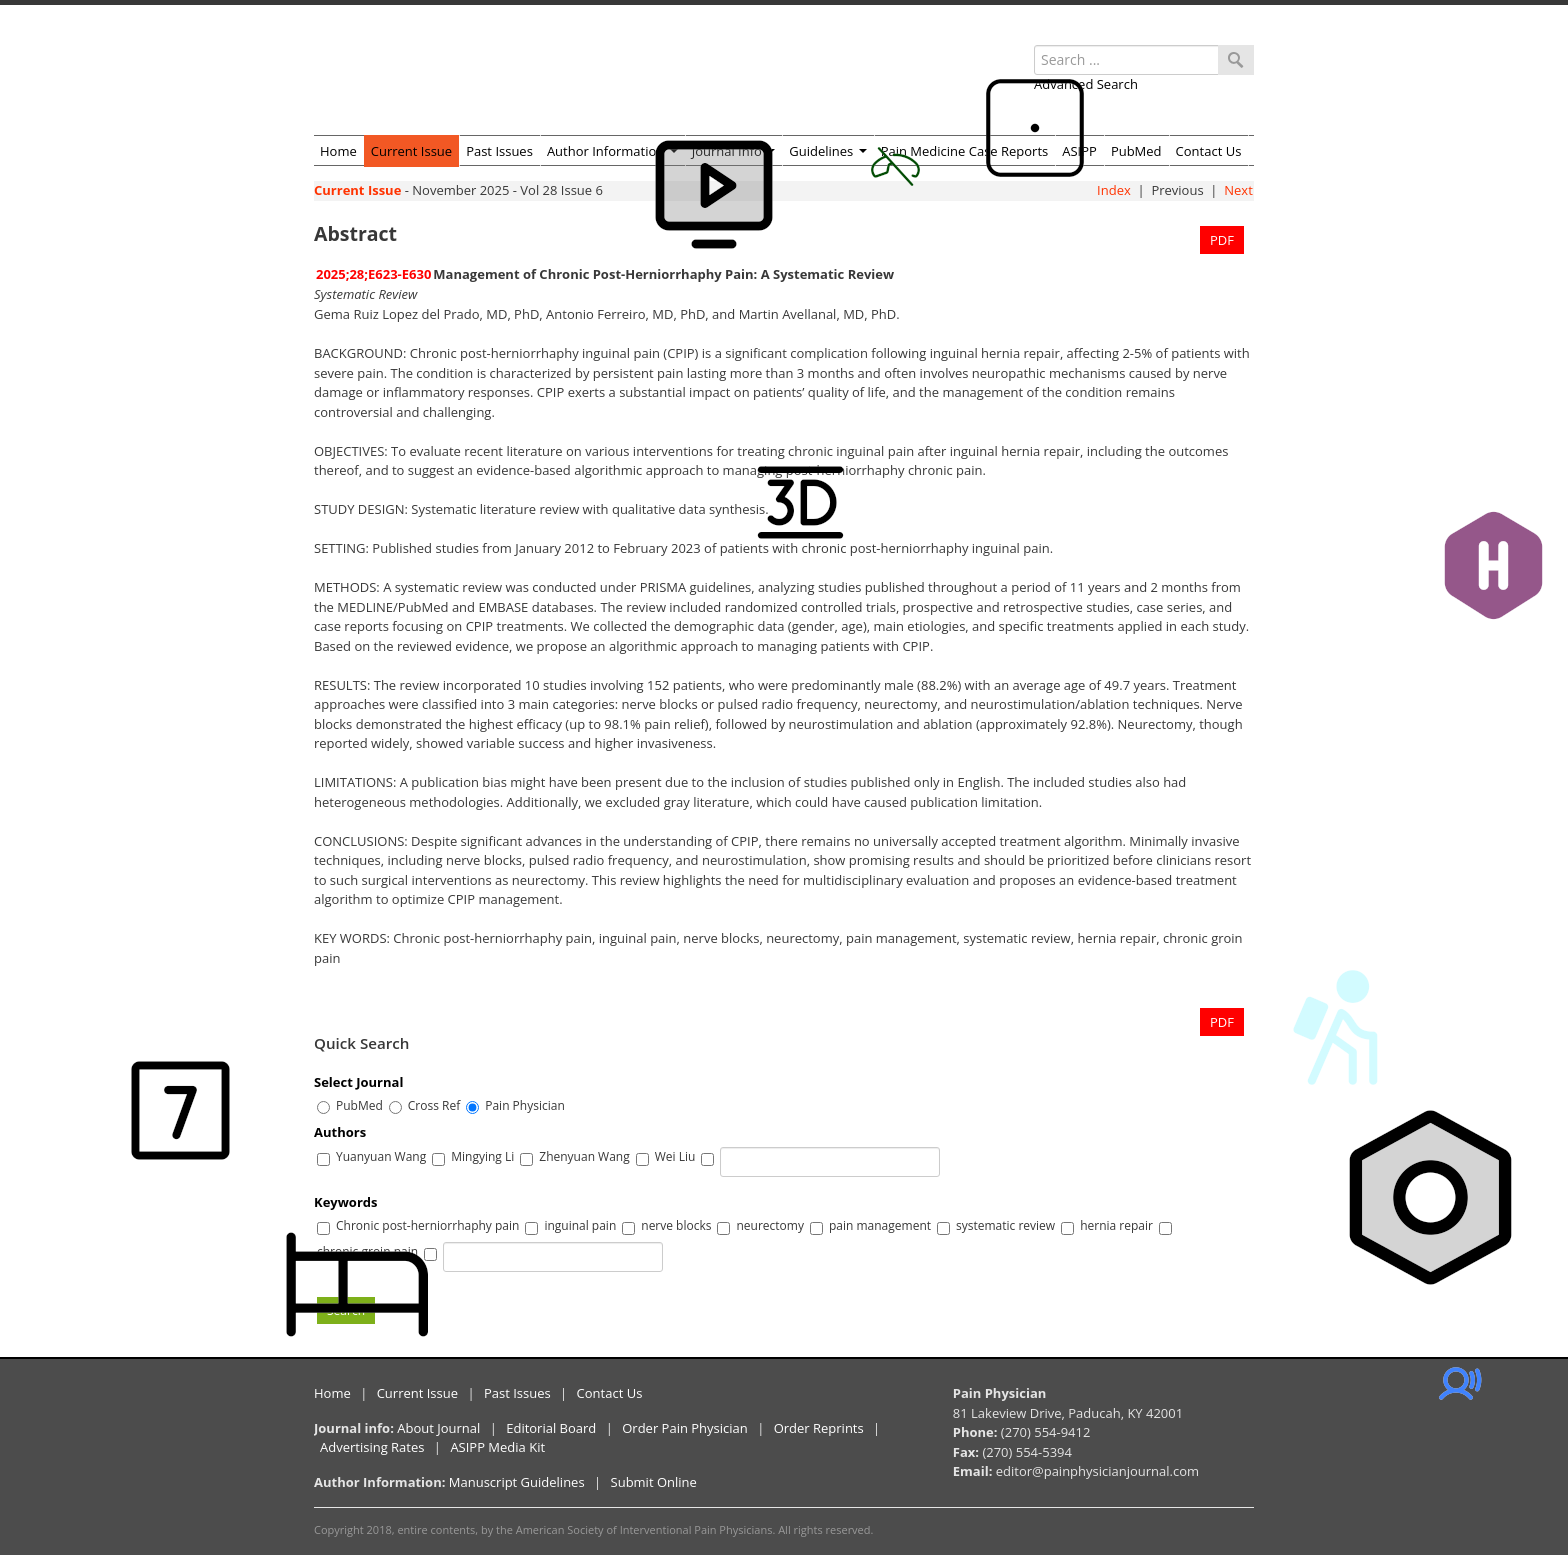 This screenshot has width=1568, height=1555. What do you see at coordinates (895, 166) in the screenshot?
I see `end or decline a phone call` at bounding box center [895, 166].